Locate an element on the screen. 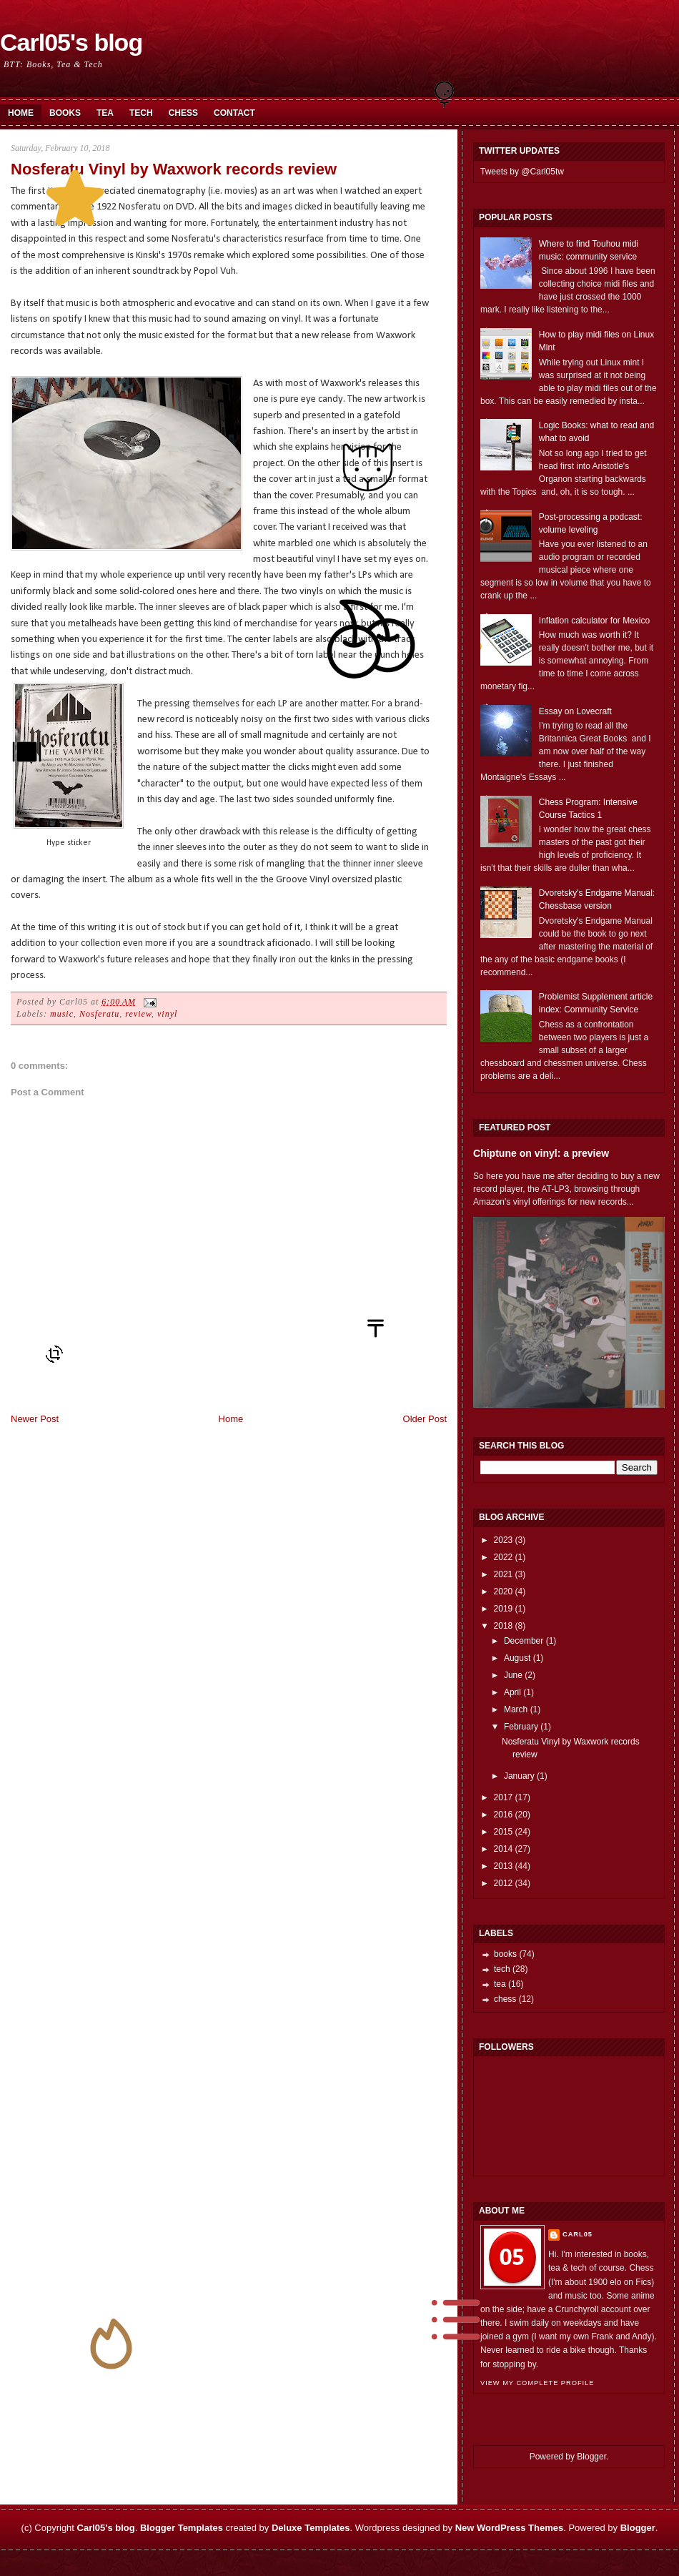 The height and width of the screenshot is (2576, 679). view items in list format is located at coordinates (454, 2319).